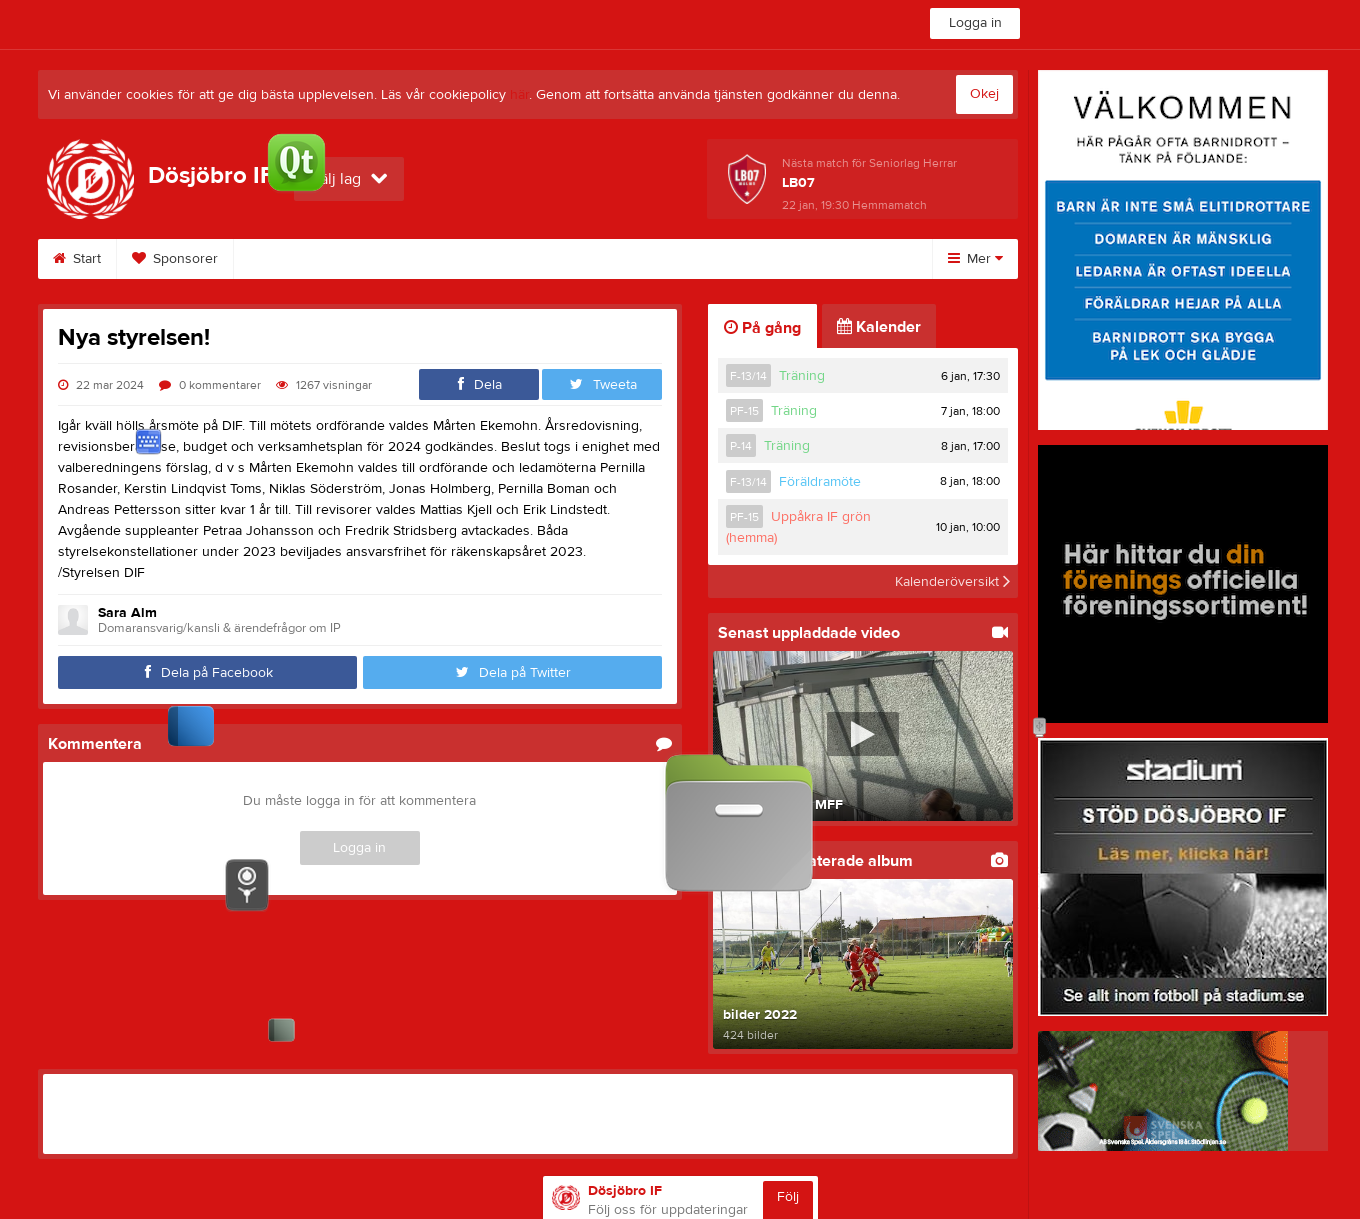 The height and width of the screenshot is (1219, 1360). I want to click on access the desktop folder, so click(191, 725).